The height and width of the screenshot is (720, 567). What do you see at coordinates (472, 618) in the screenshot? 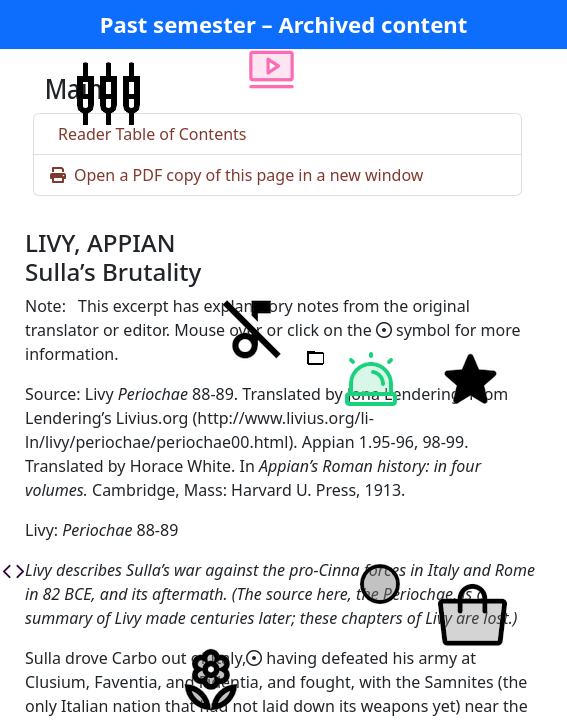
I see `view your shopping bag` at bounding box center [472, 618].